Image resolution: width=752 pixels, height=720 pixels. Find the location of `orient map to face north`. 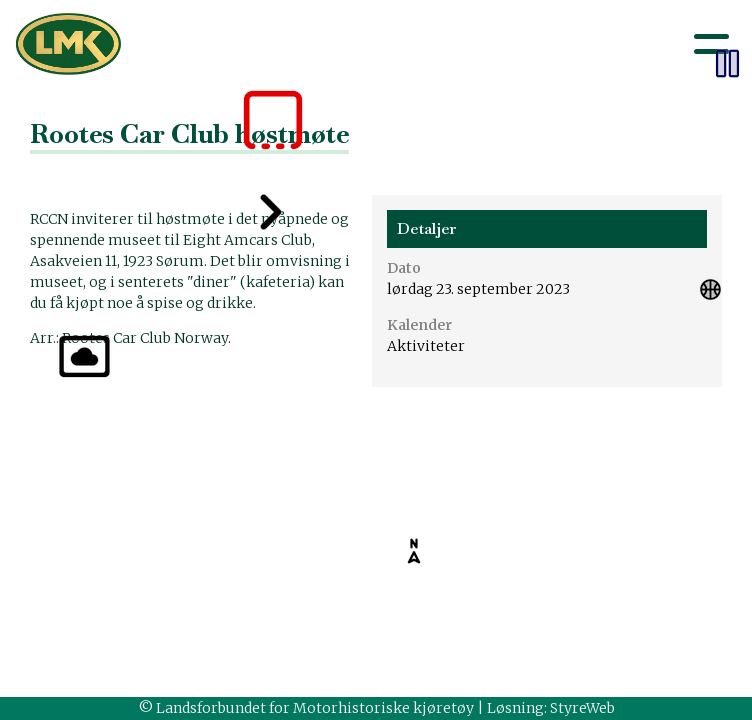

orient map to face north is located at coordinates (414, 551).